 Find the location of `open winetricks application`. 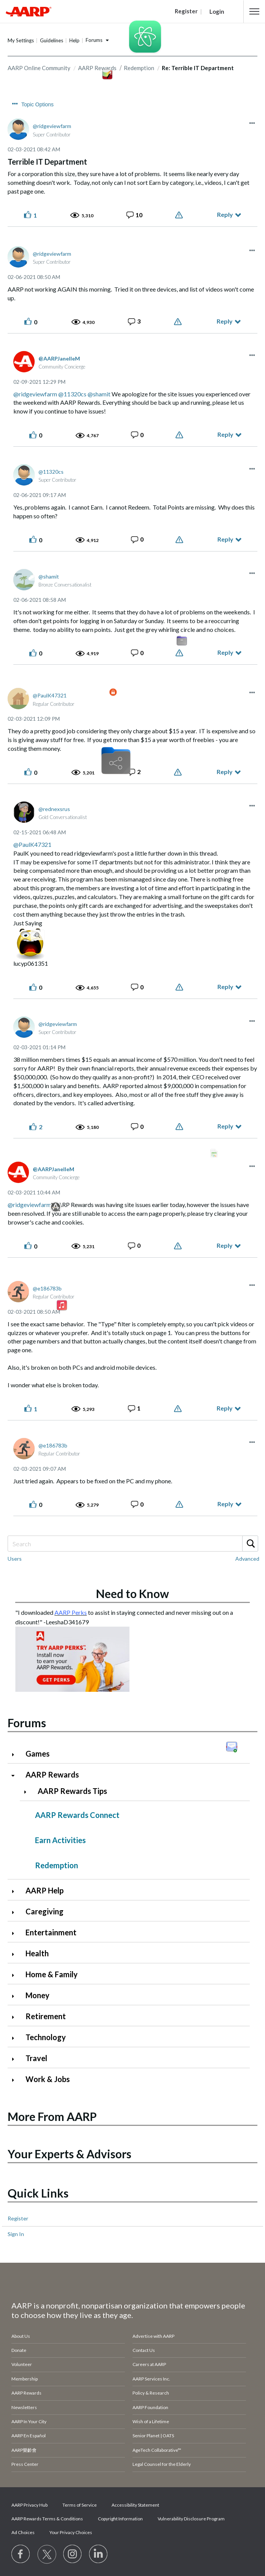

open winetricks application is located at coordinates (107, 74).